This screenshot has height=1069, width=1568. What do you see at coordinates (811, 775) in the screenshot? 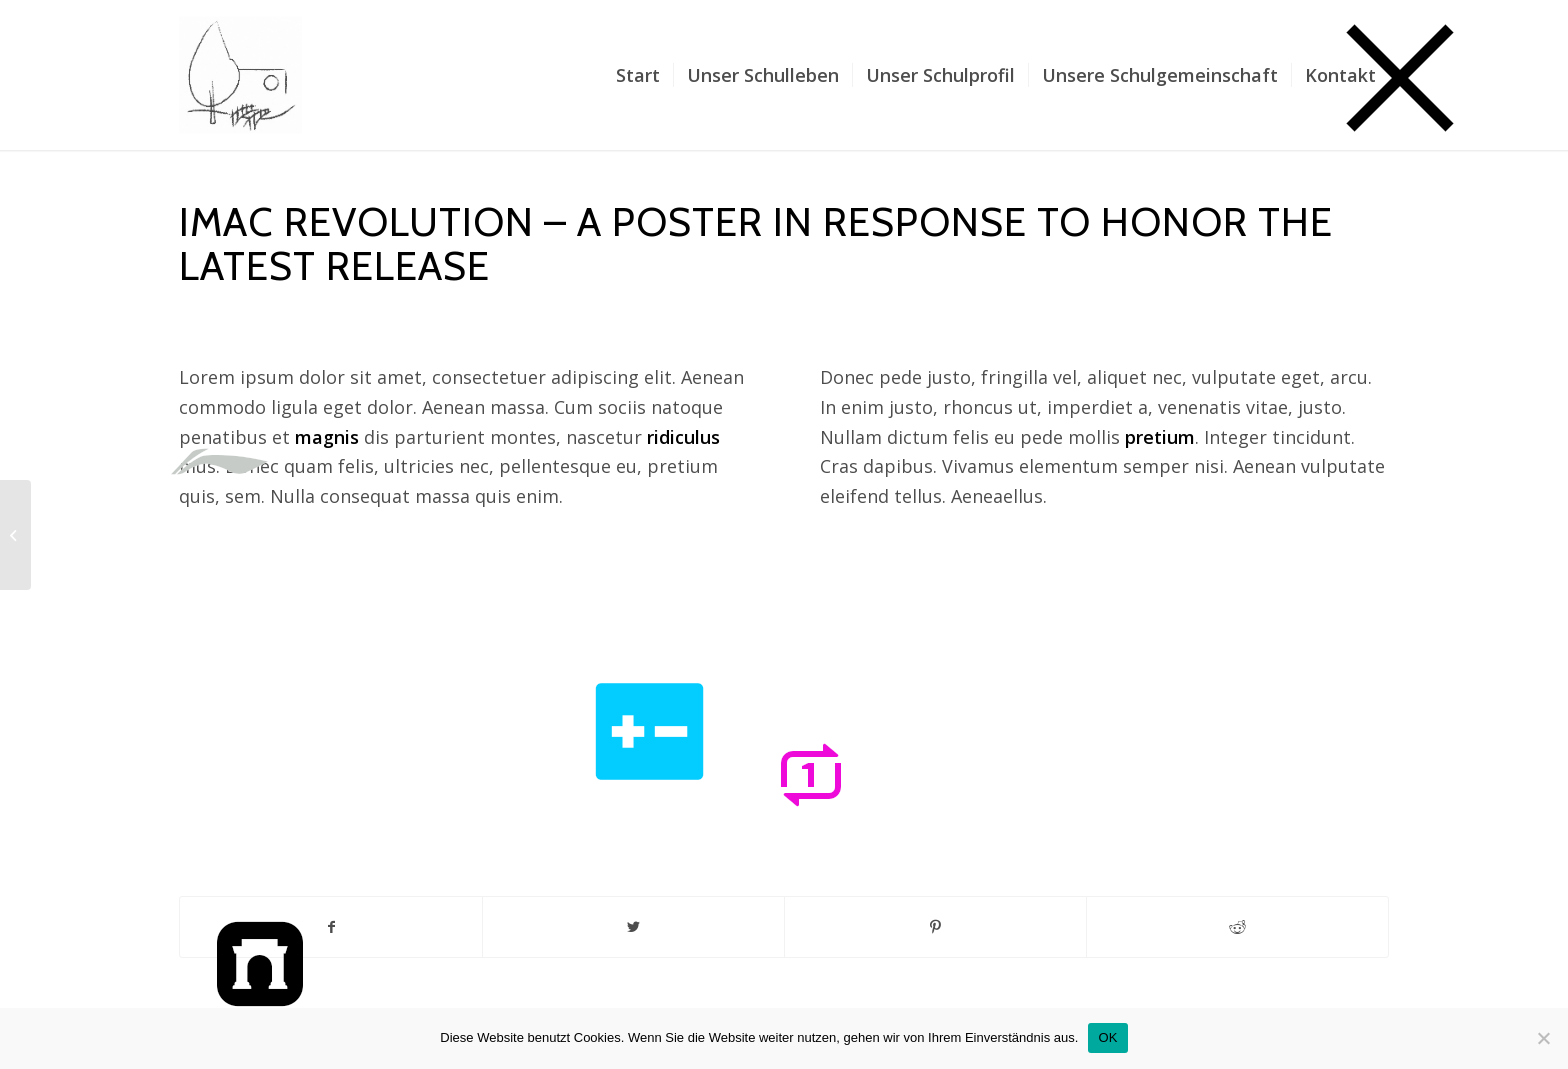
I see `repeat the current track` at bounding box center [811, 775].